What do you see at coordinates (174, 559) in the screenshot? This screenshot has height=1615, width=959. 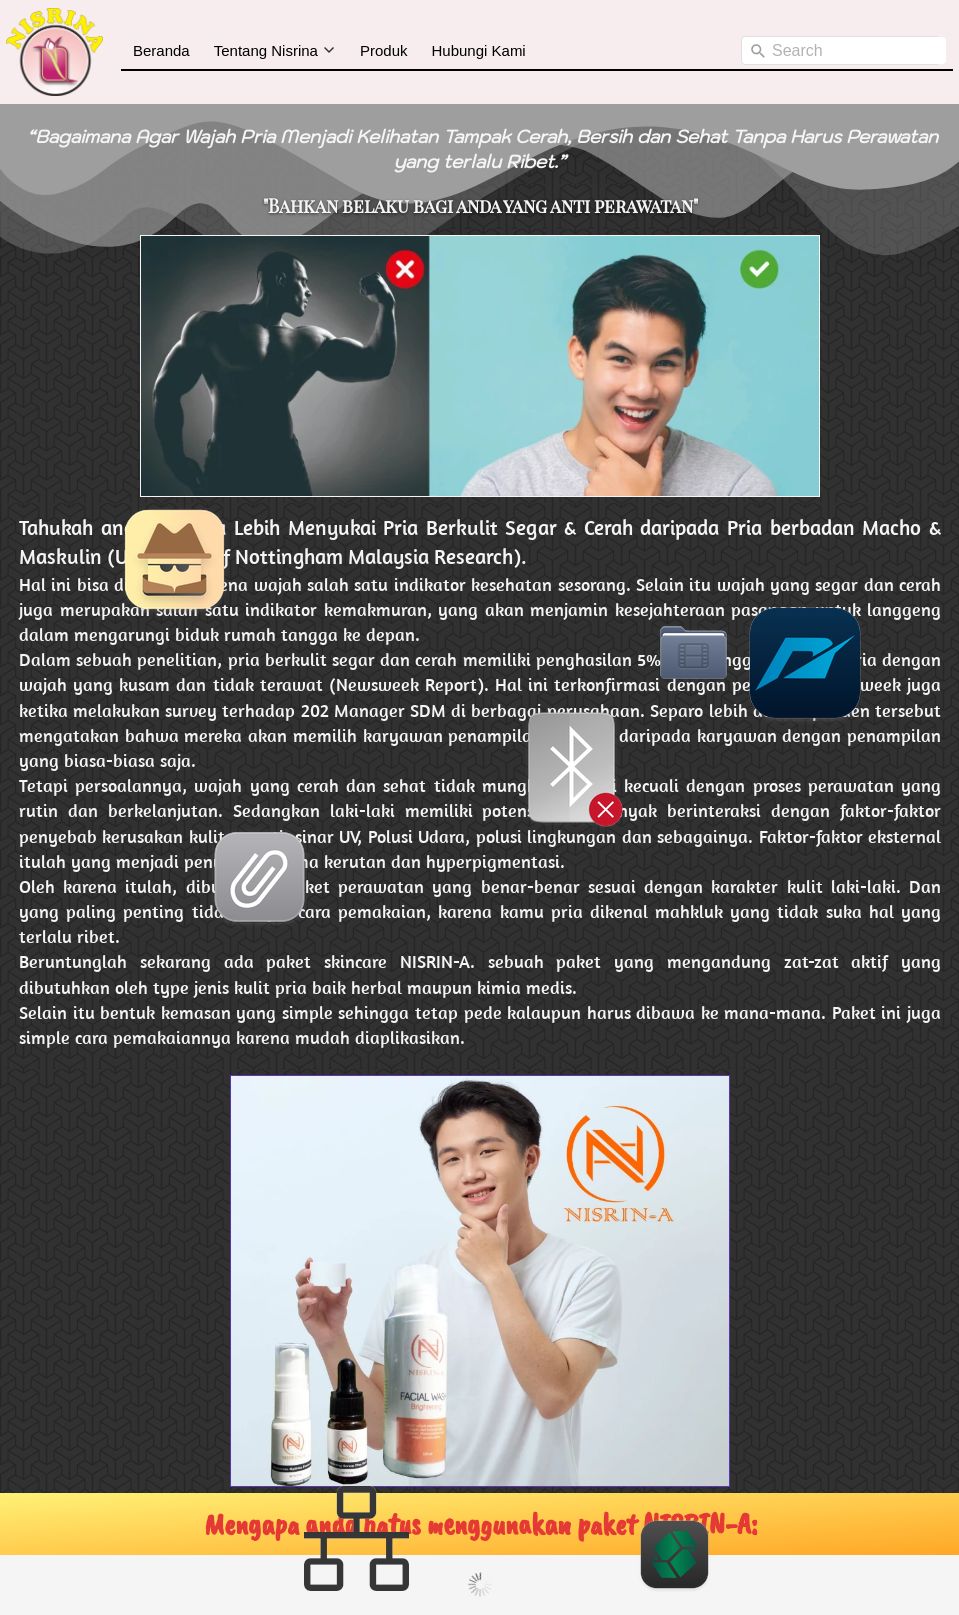 I see `open d-spy application for debugging d-bus` at bounding box center [174, 559].